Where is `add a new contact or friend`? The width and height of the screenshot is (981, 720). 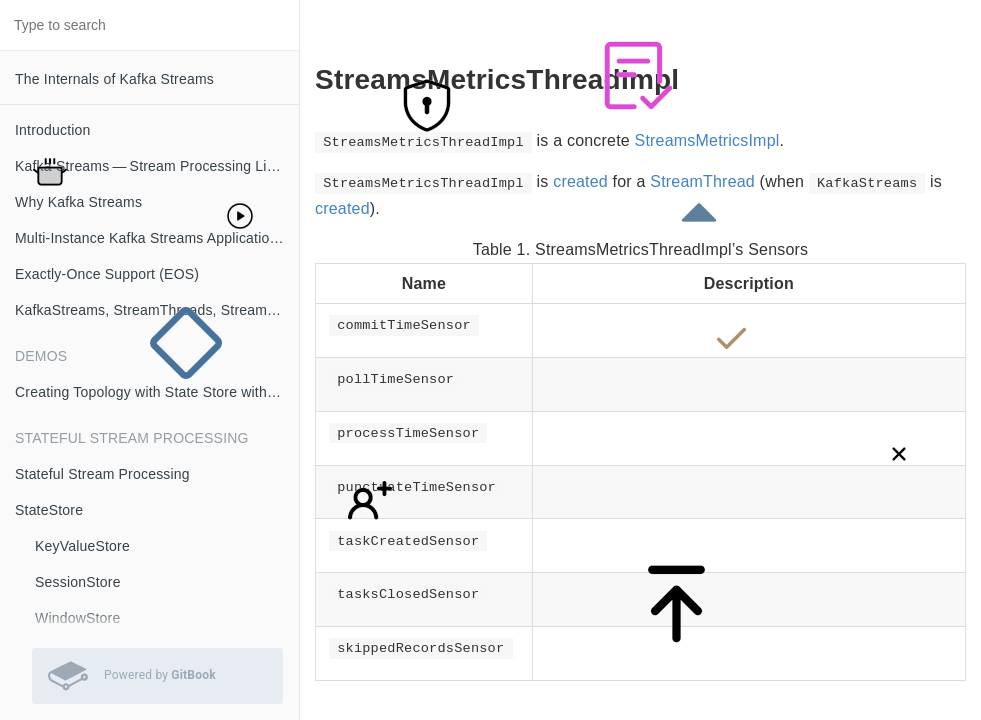 add a new contact or friend is located at coordinates (370, 503).